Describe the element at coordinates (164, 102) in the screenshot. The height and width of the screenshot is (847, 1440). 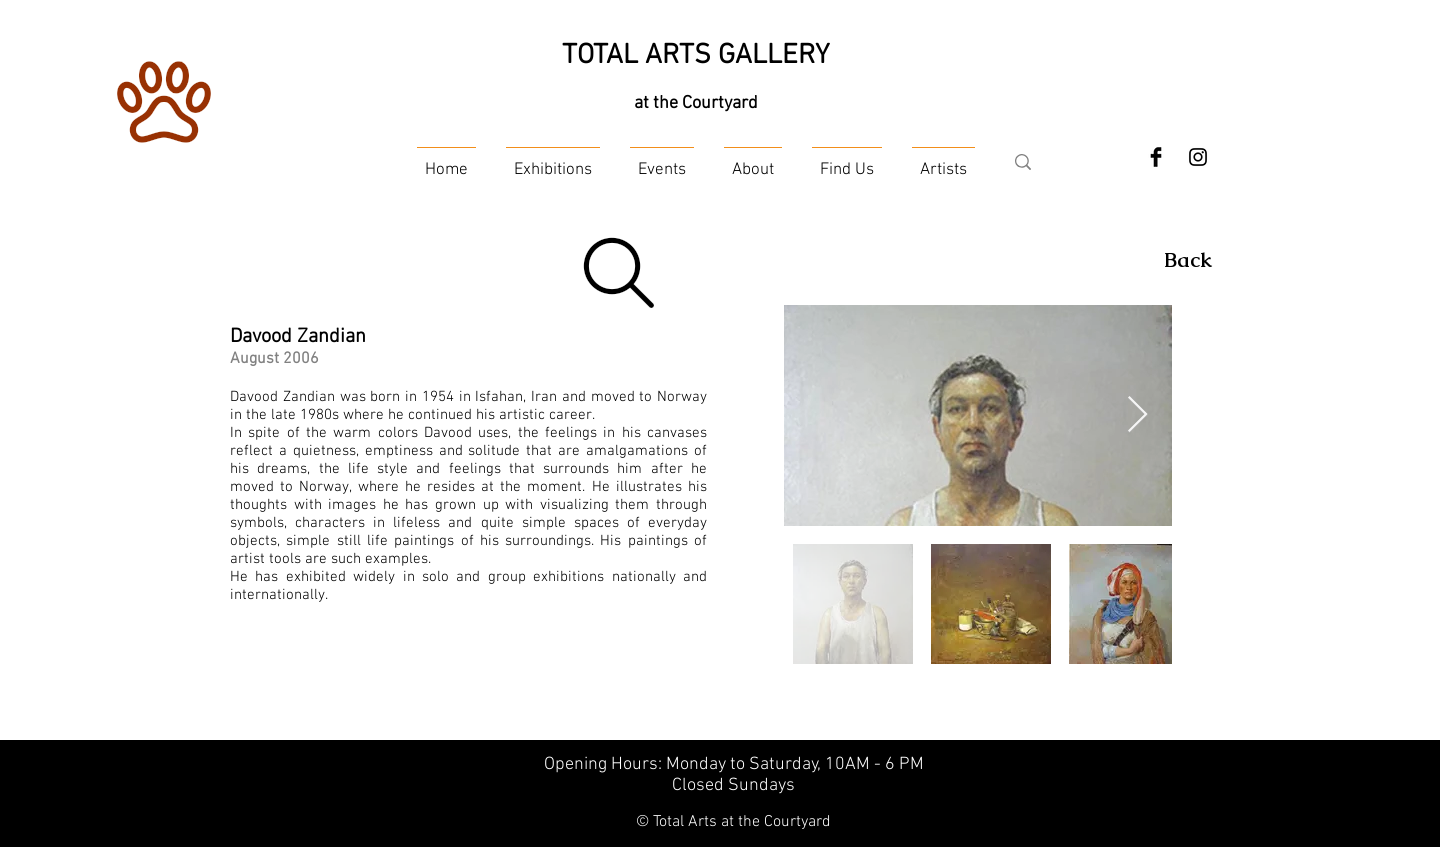
I see `access pet-related features or settings` at that location.